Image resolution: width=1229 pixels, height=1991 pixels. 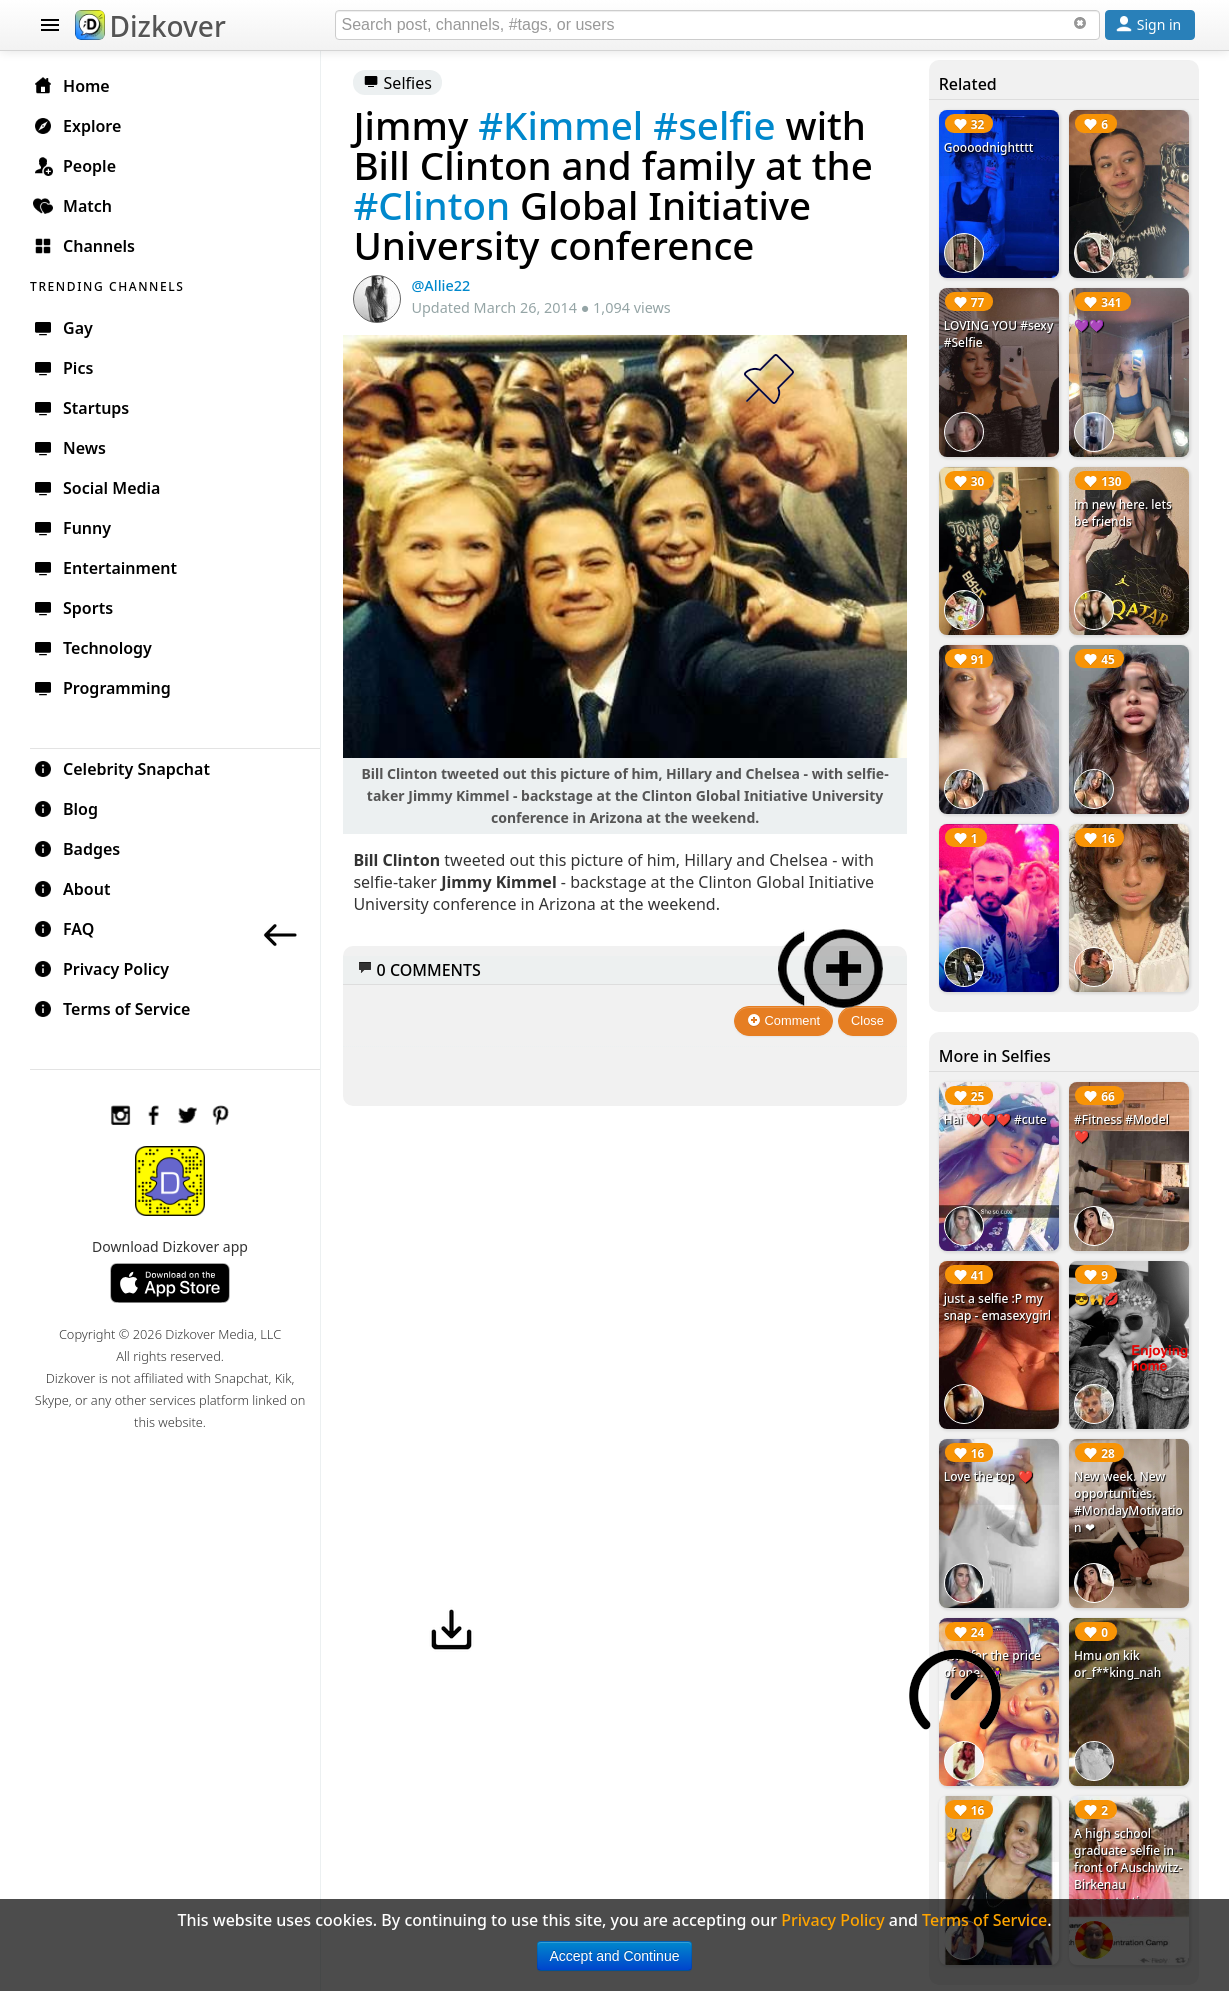 I want to click on navigate back to previous screen, so click(x=280, y=935).